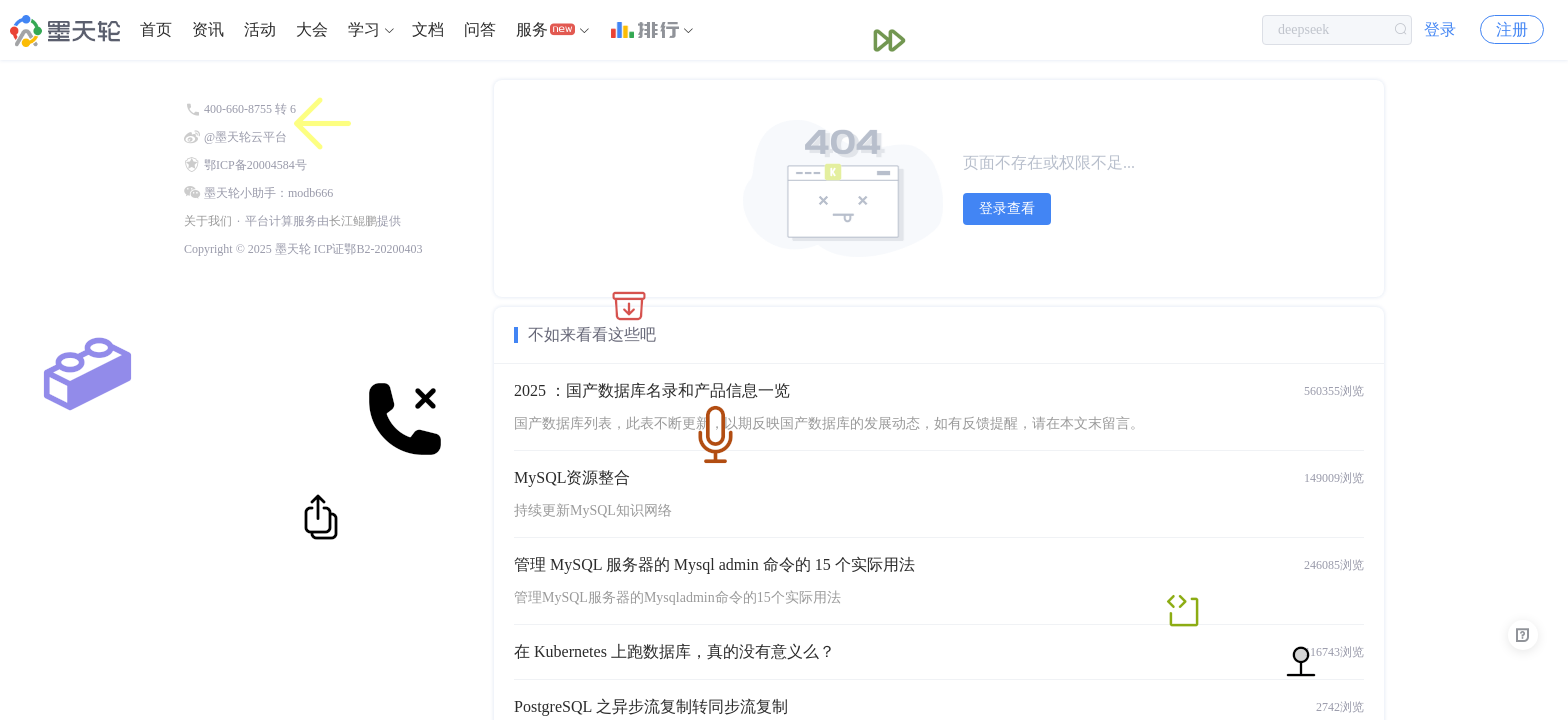 This screenshot has height=720, width=1568. What do you see at coordinates (405, 419) in the screenshot?
I see `end or decline a phone call` at bounding box center [405, 419].